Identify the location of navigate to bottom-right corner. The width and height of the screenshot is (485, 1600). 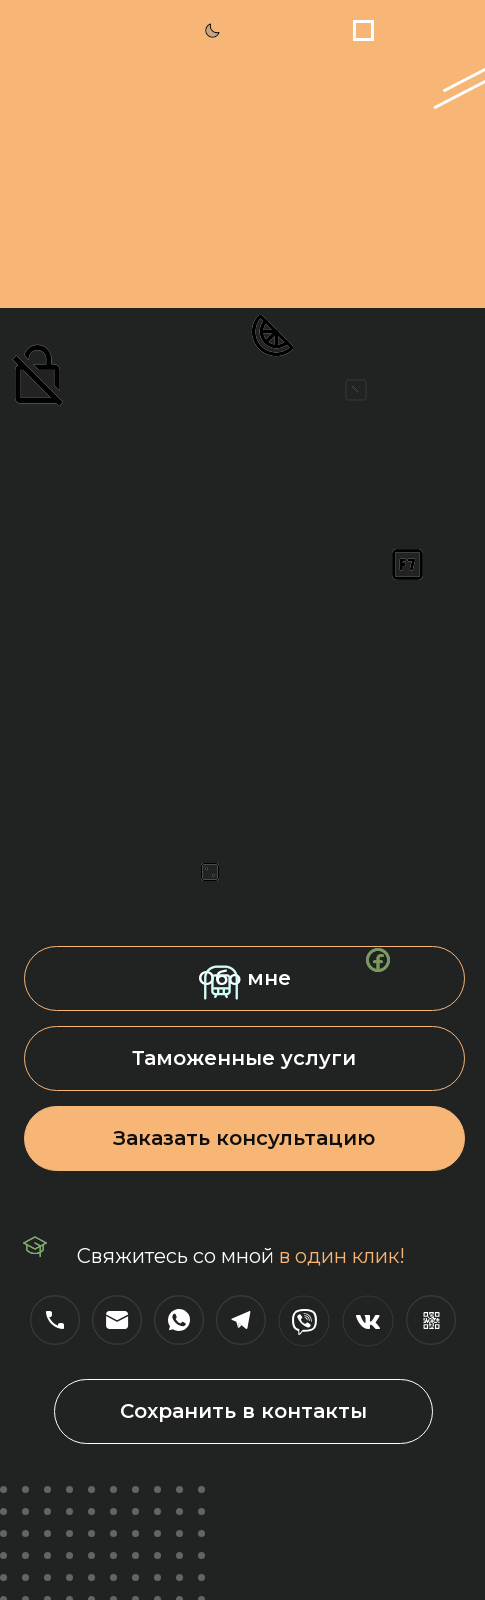
(356, 390).